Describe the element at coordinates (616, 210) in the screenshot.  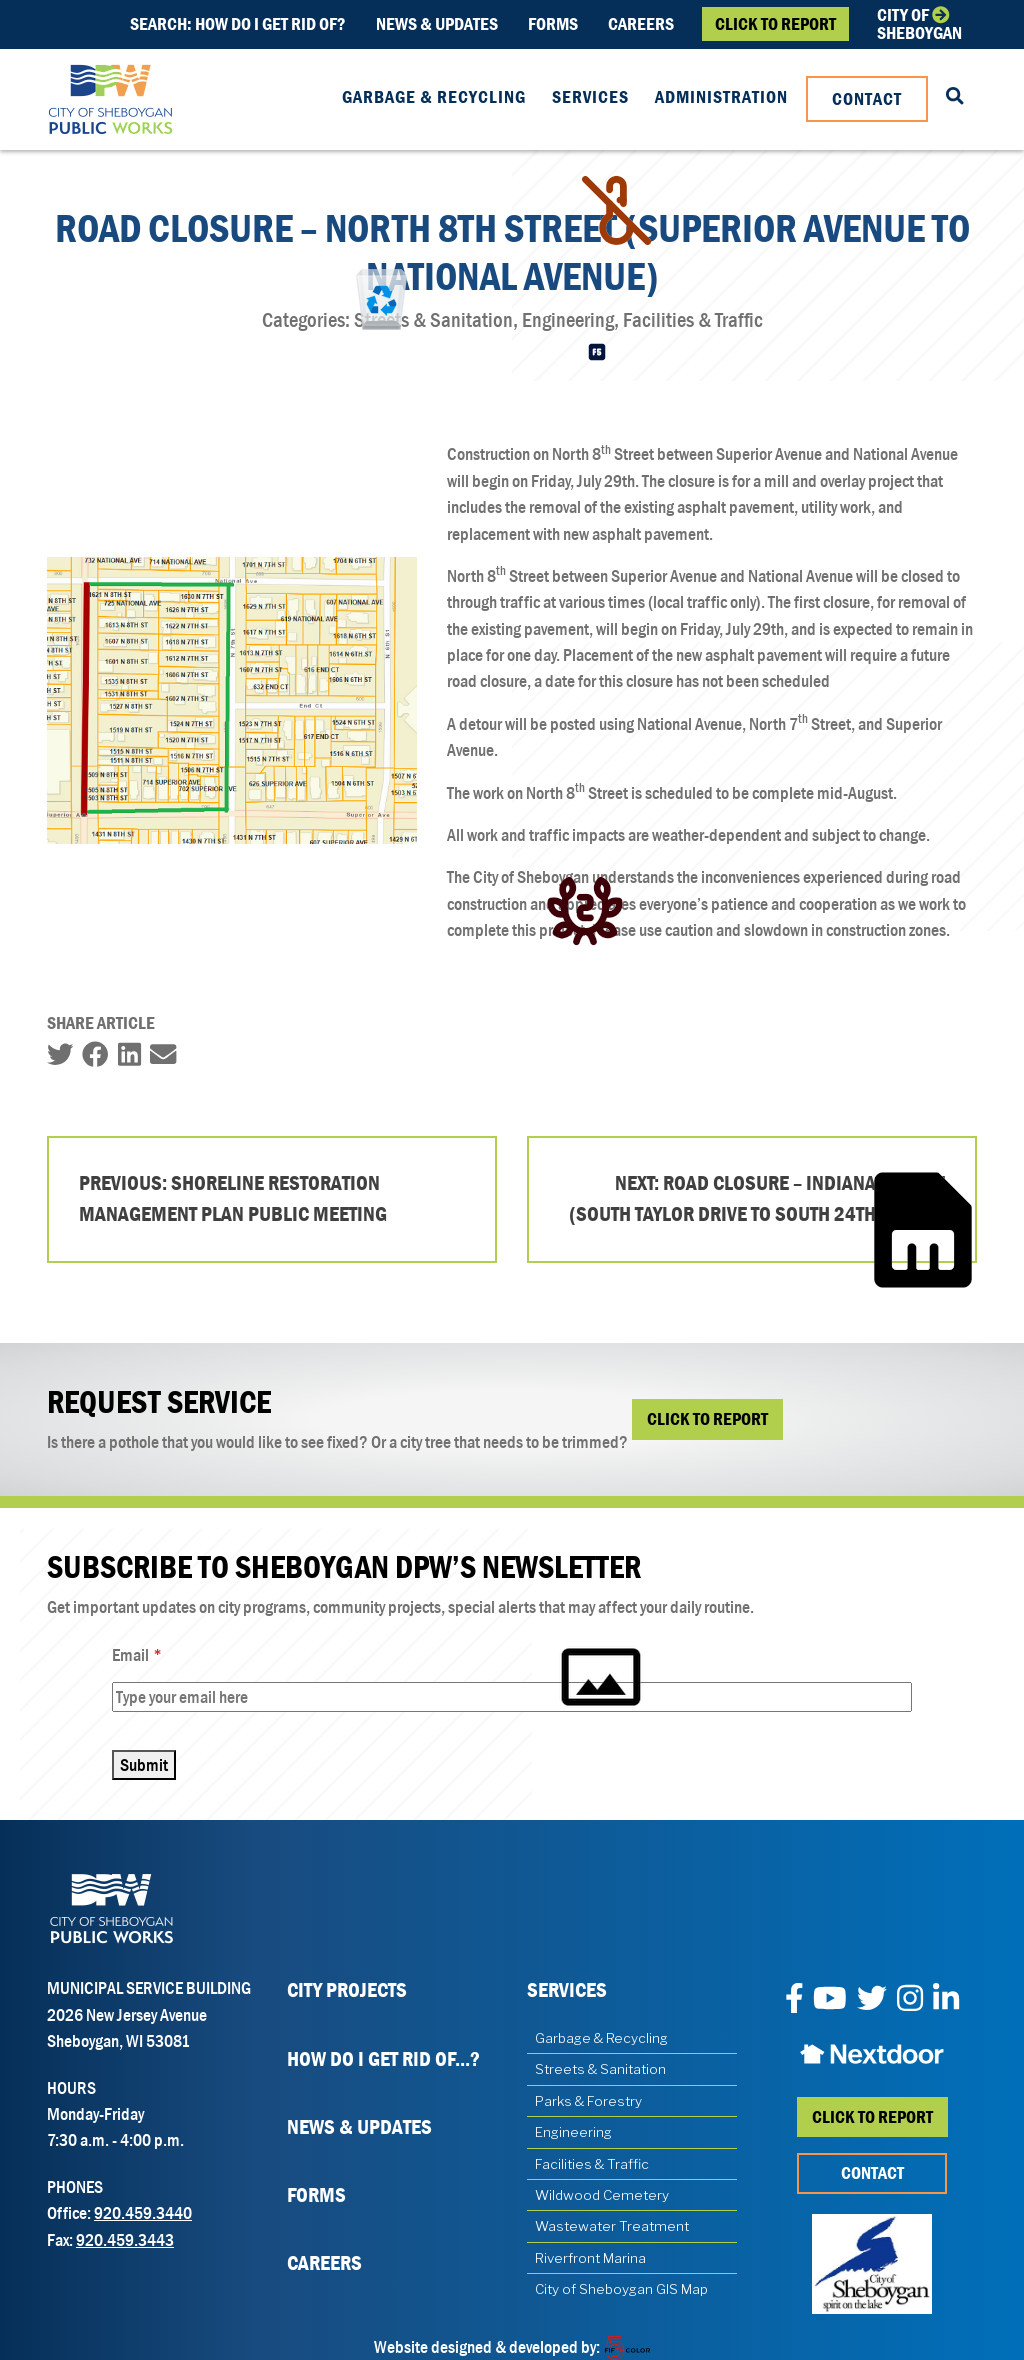
I see `temperature monitoring disabled` at that location.